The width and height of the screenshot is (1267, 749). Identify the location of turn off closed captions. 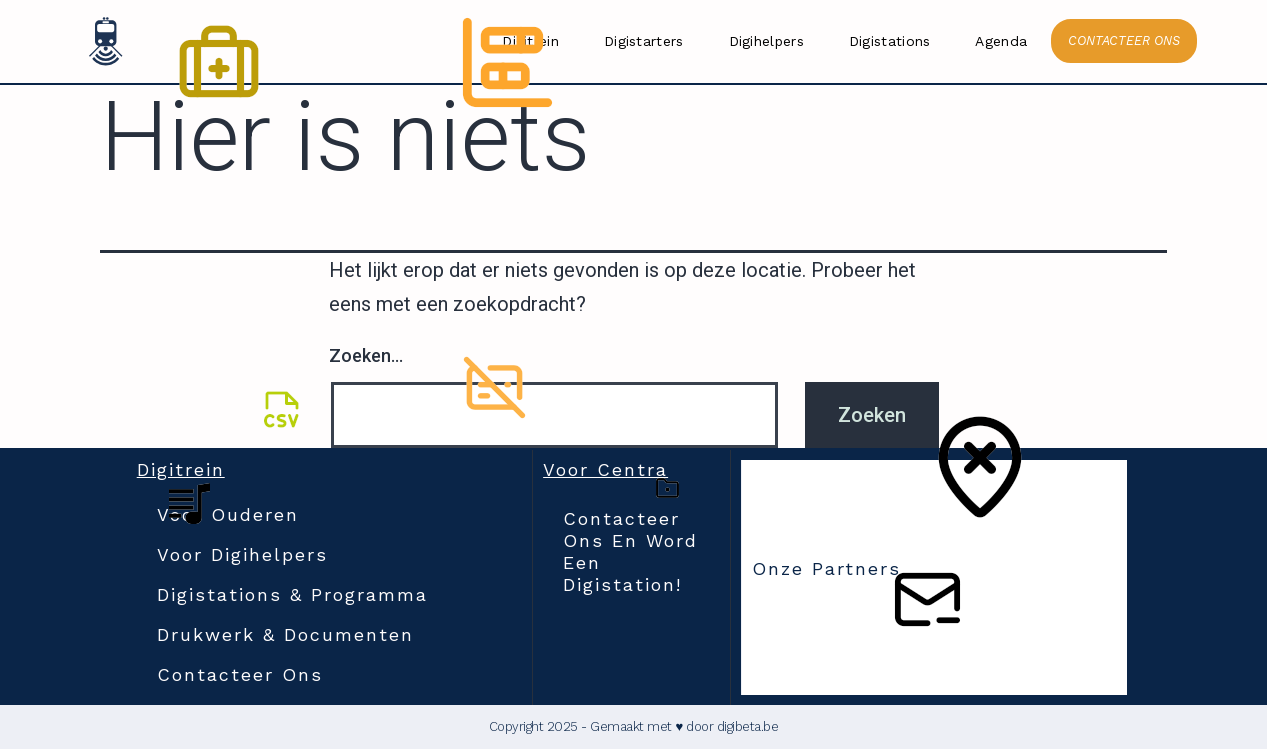
(494, 387).